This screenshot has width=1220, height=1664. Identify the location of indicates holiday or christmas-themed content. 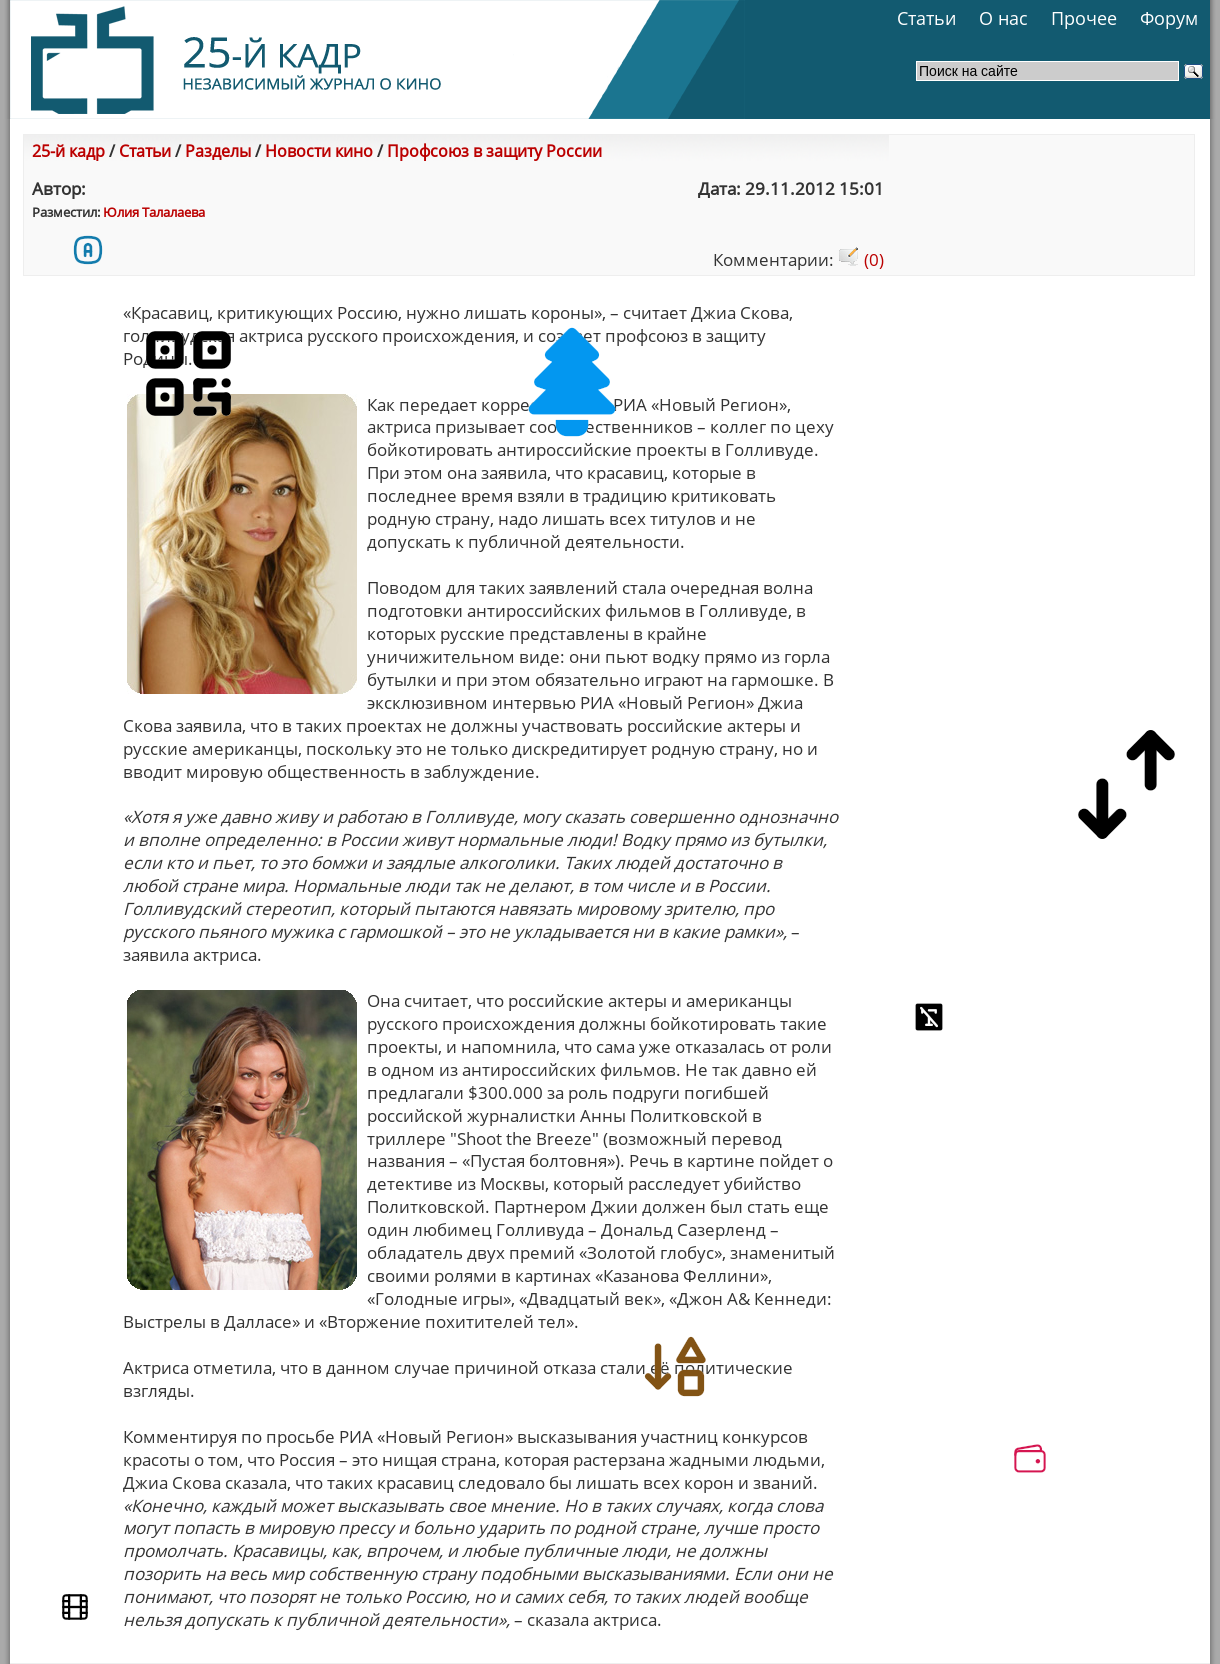
(572, 382).